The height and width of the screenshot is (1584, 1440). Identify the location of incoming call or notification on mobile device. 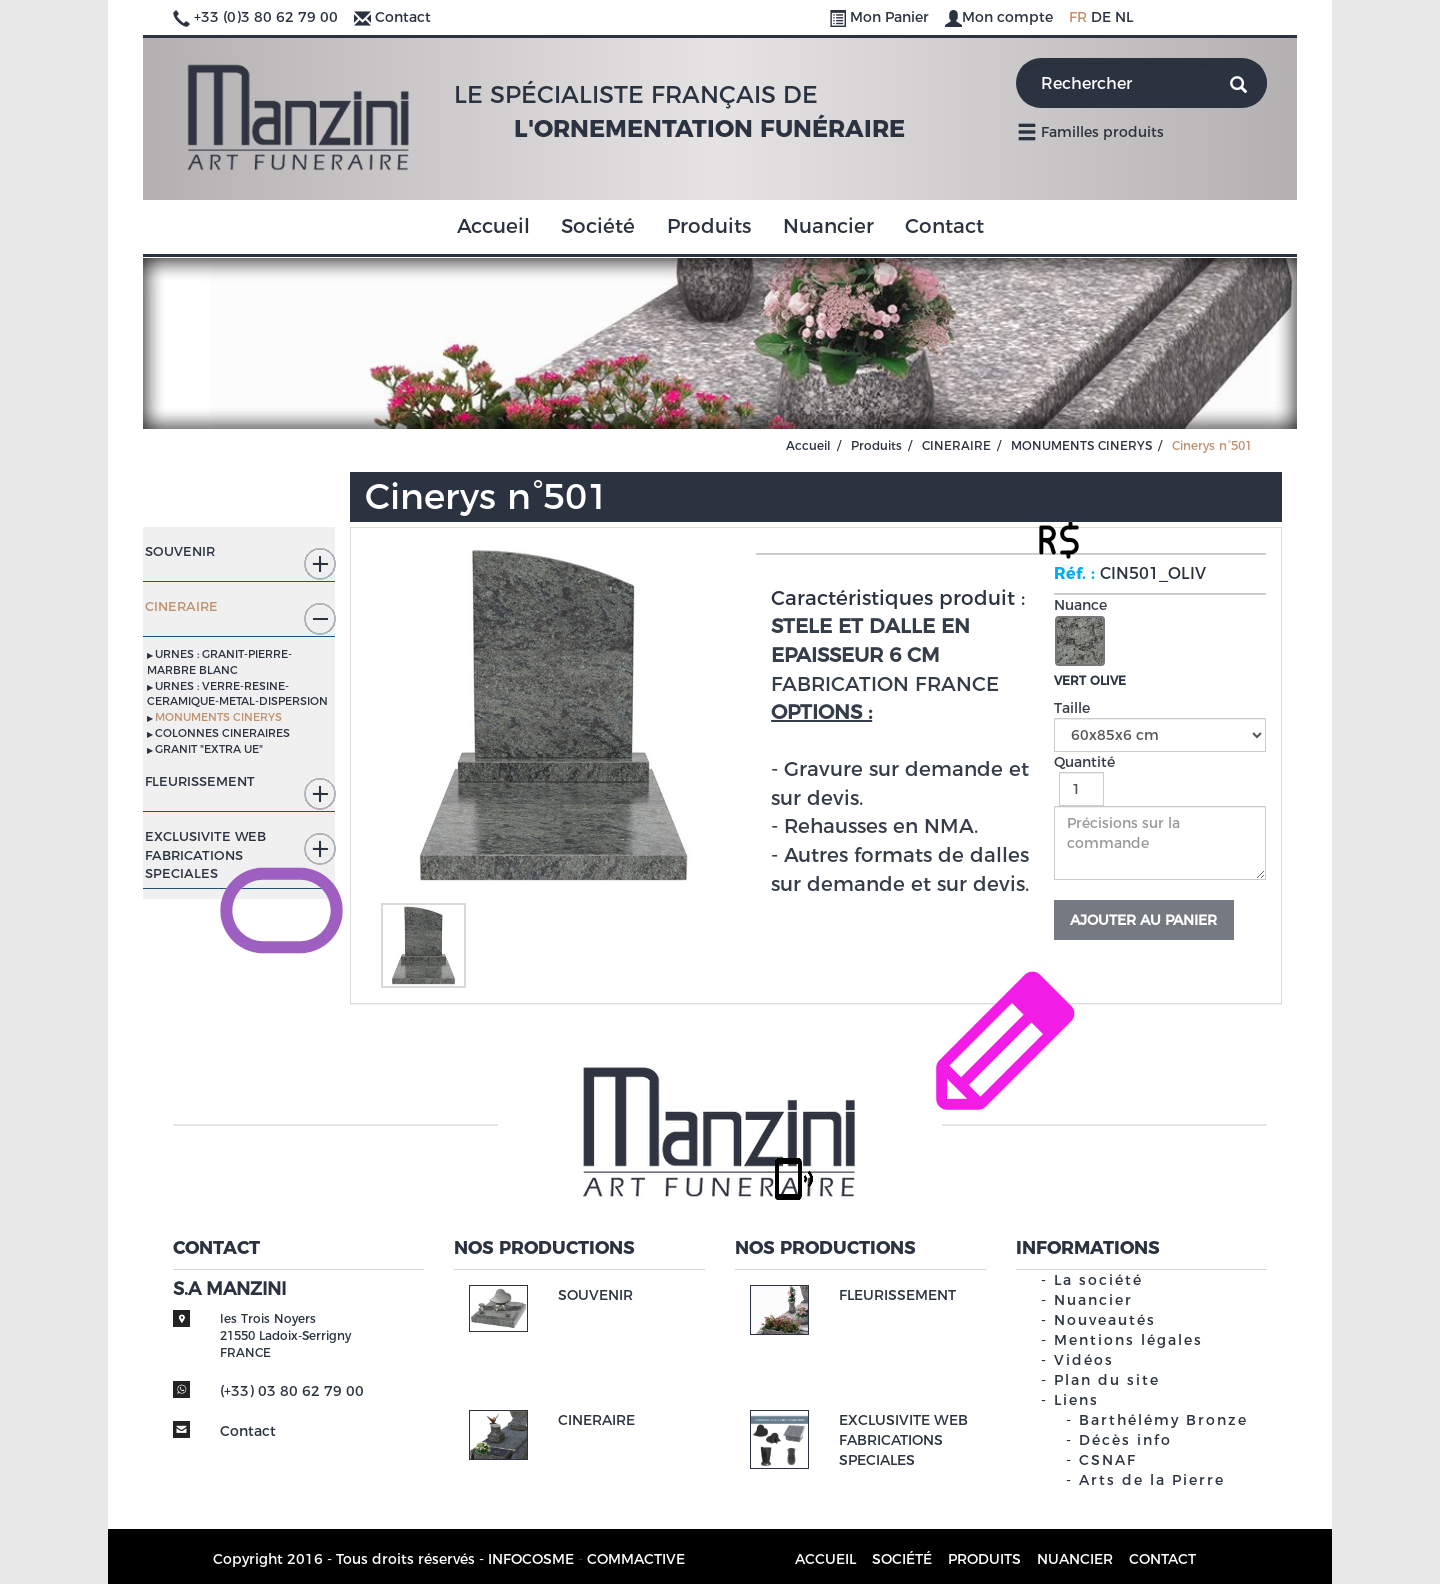
(794, 1179).